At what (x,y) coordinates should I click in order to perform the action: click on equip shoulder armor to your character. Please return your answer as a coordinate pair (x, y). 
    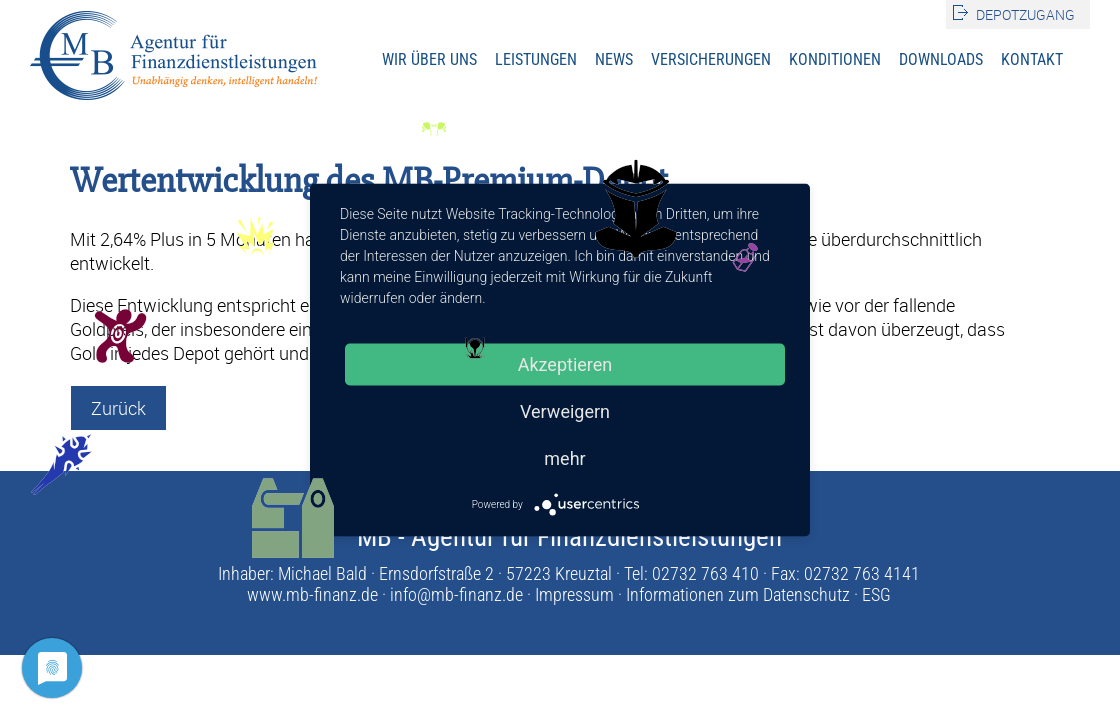
    Looking at the image, I should click on (434, 129).